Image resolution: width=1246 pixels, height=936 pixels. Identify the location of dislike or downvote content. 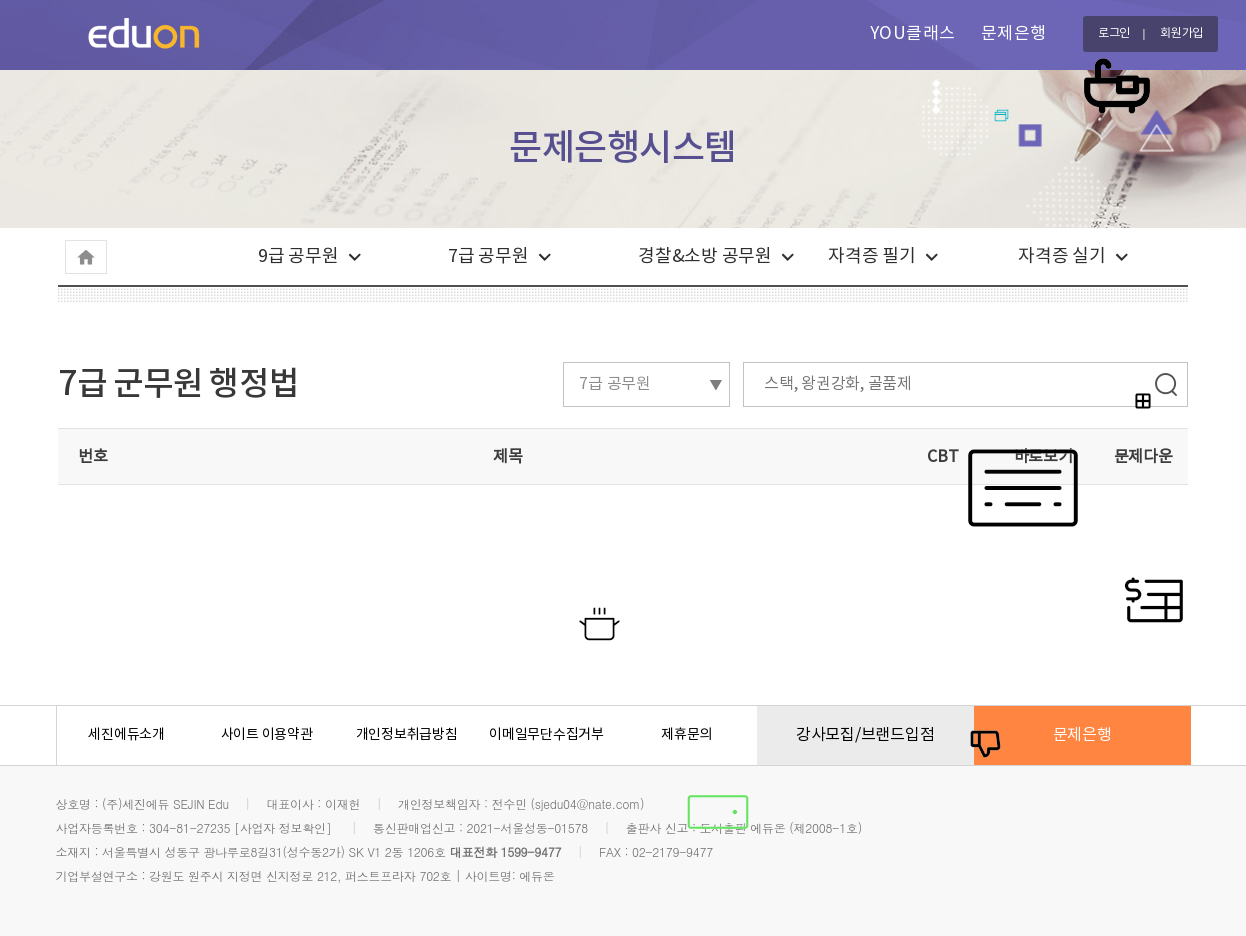
(985, 742).